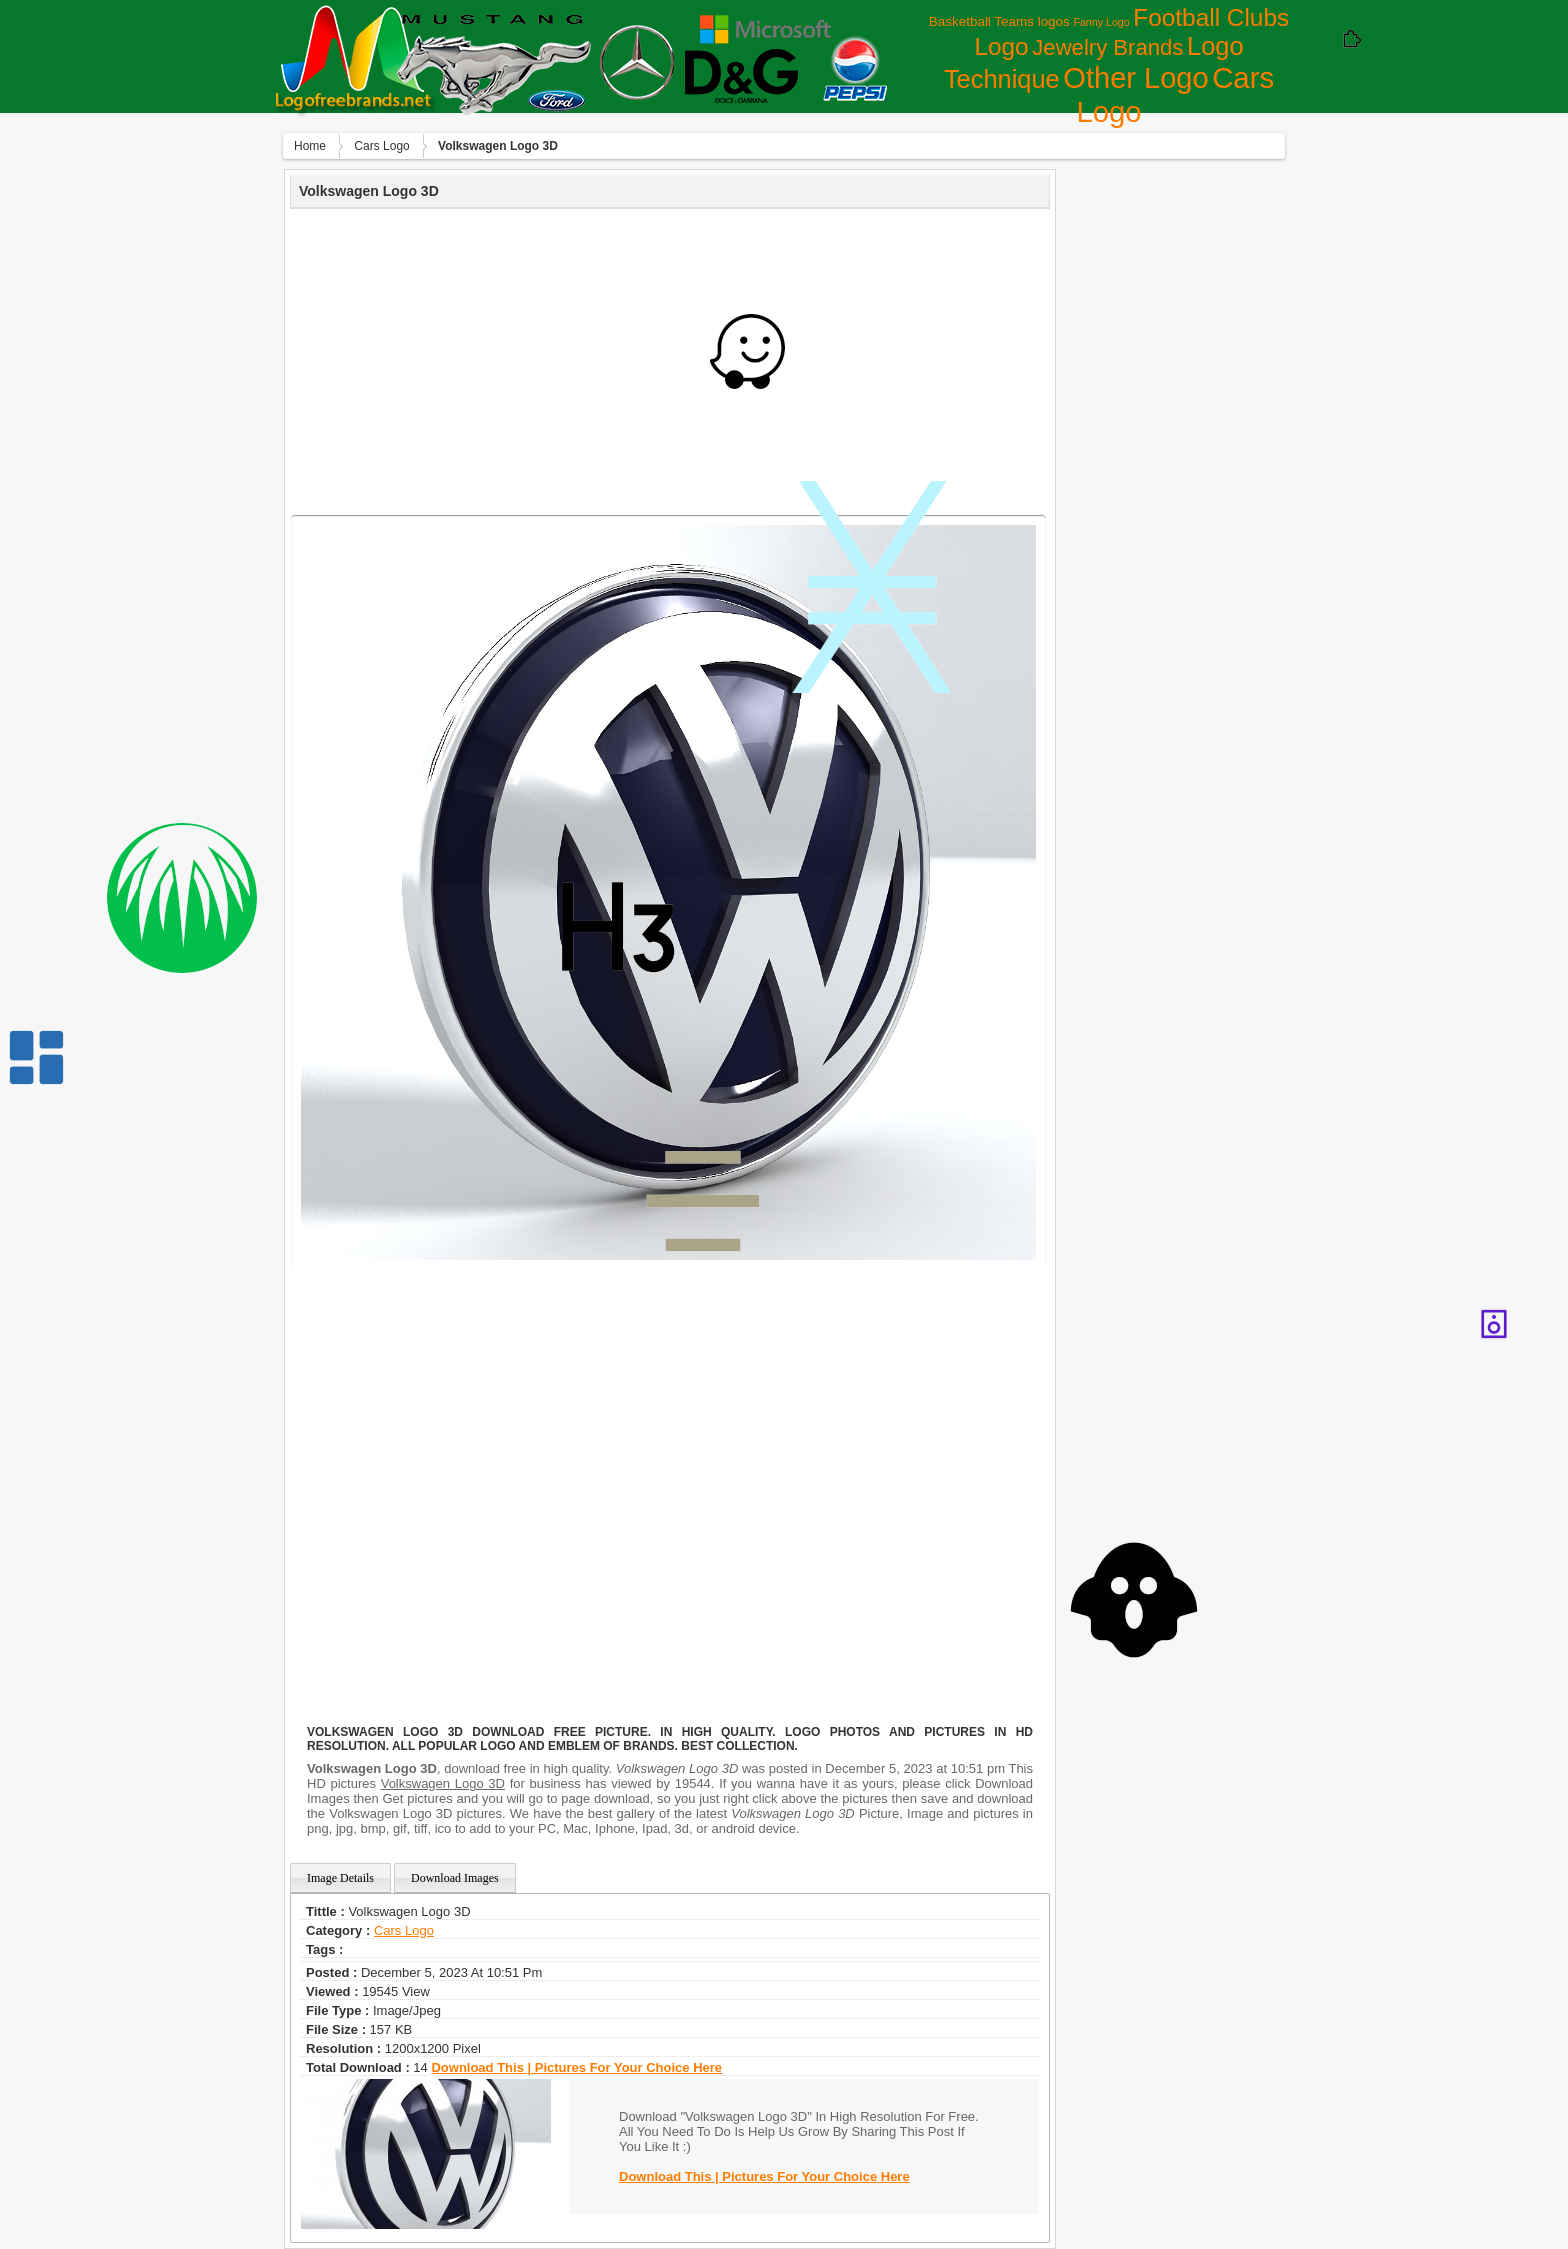 This screenshot has width=1568, height=2249. What do you see at coordinates (182, 898) in the screenshot?
I see `open BitComet torrent client` at bounding box center [182, 898].